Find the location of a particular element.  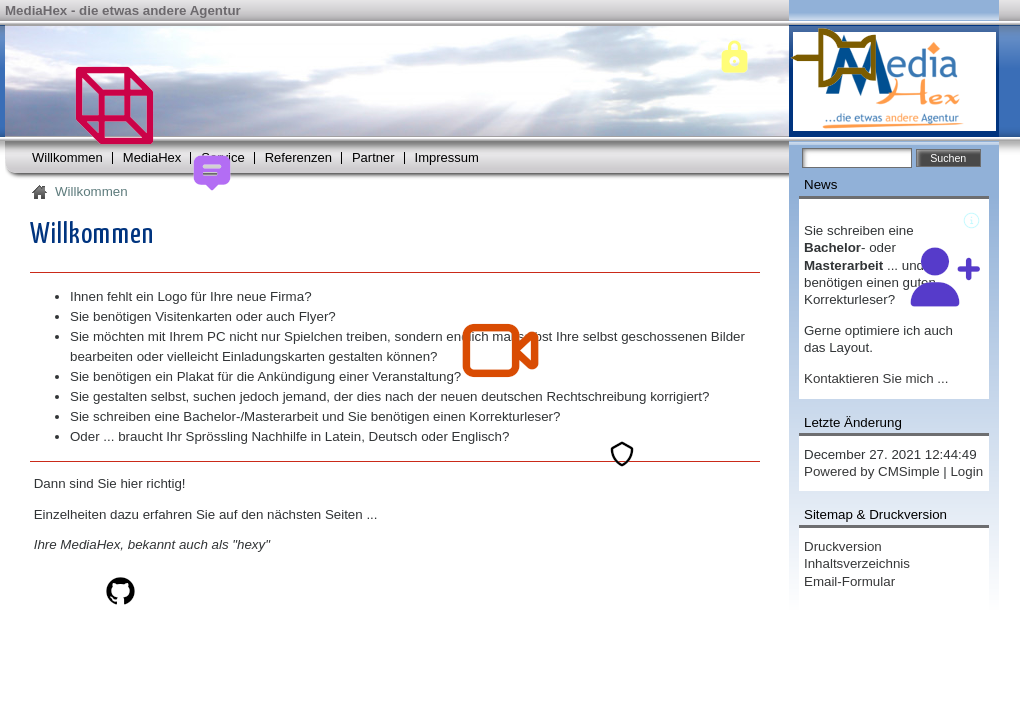

lock or secure this item is located at coordinates (734, 56).